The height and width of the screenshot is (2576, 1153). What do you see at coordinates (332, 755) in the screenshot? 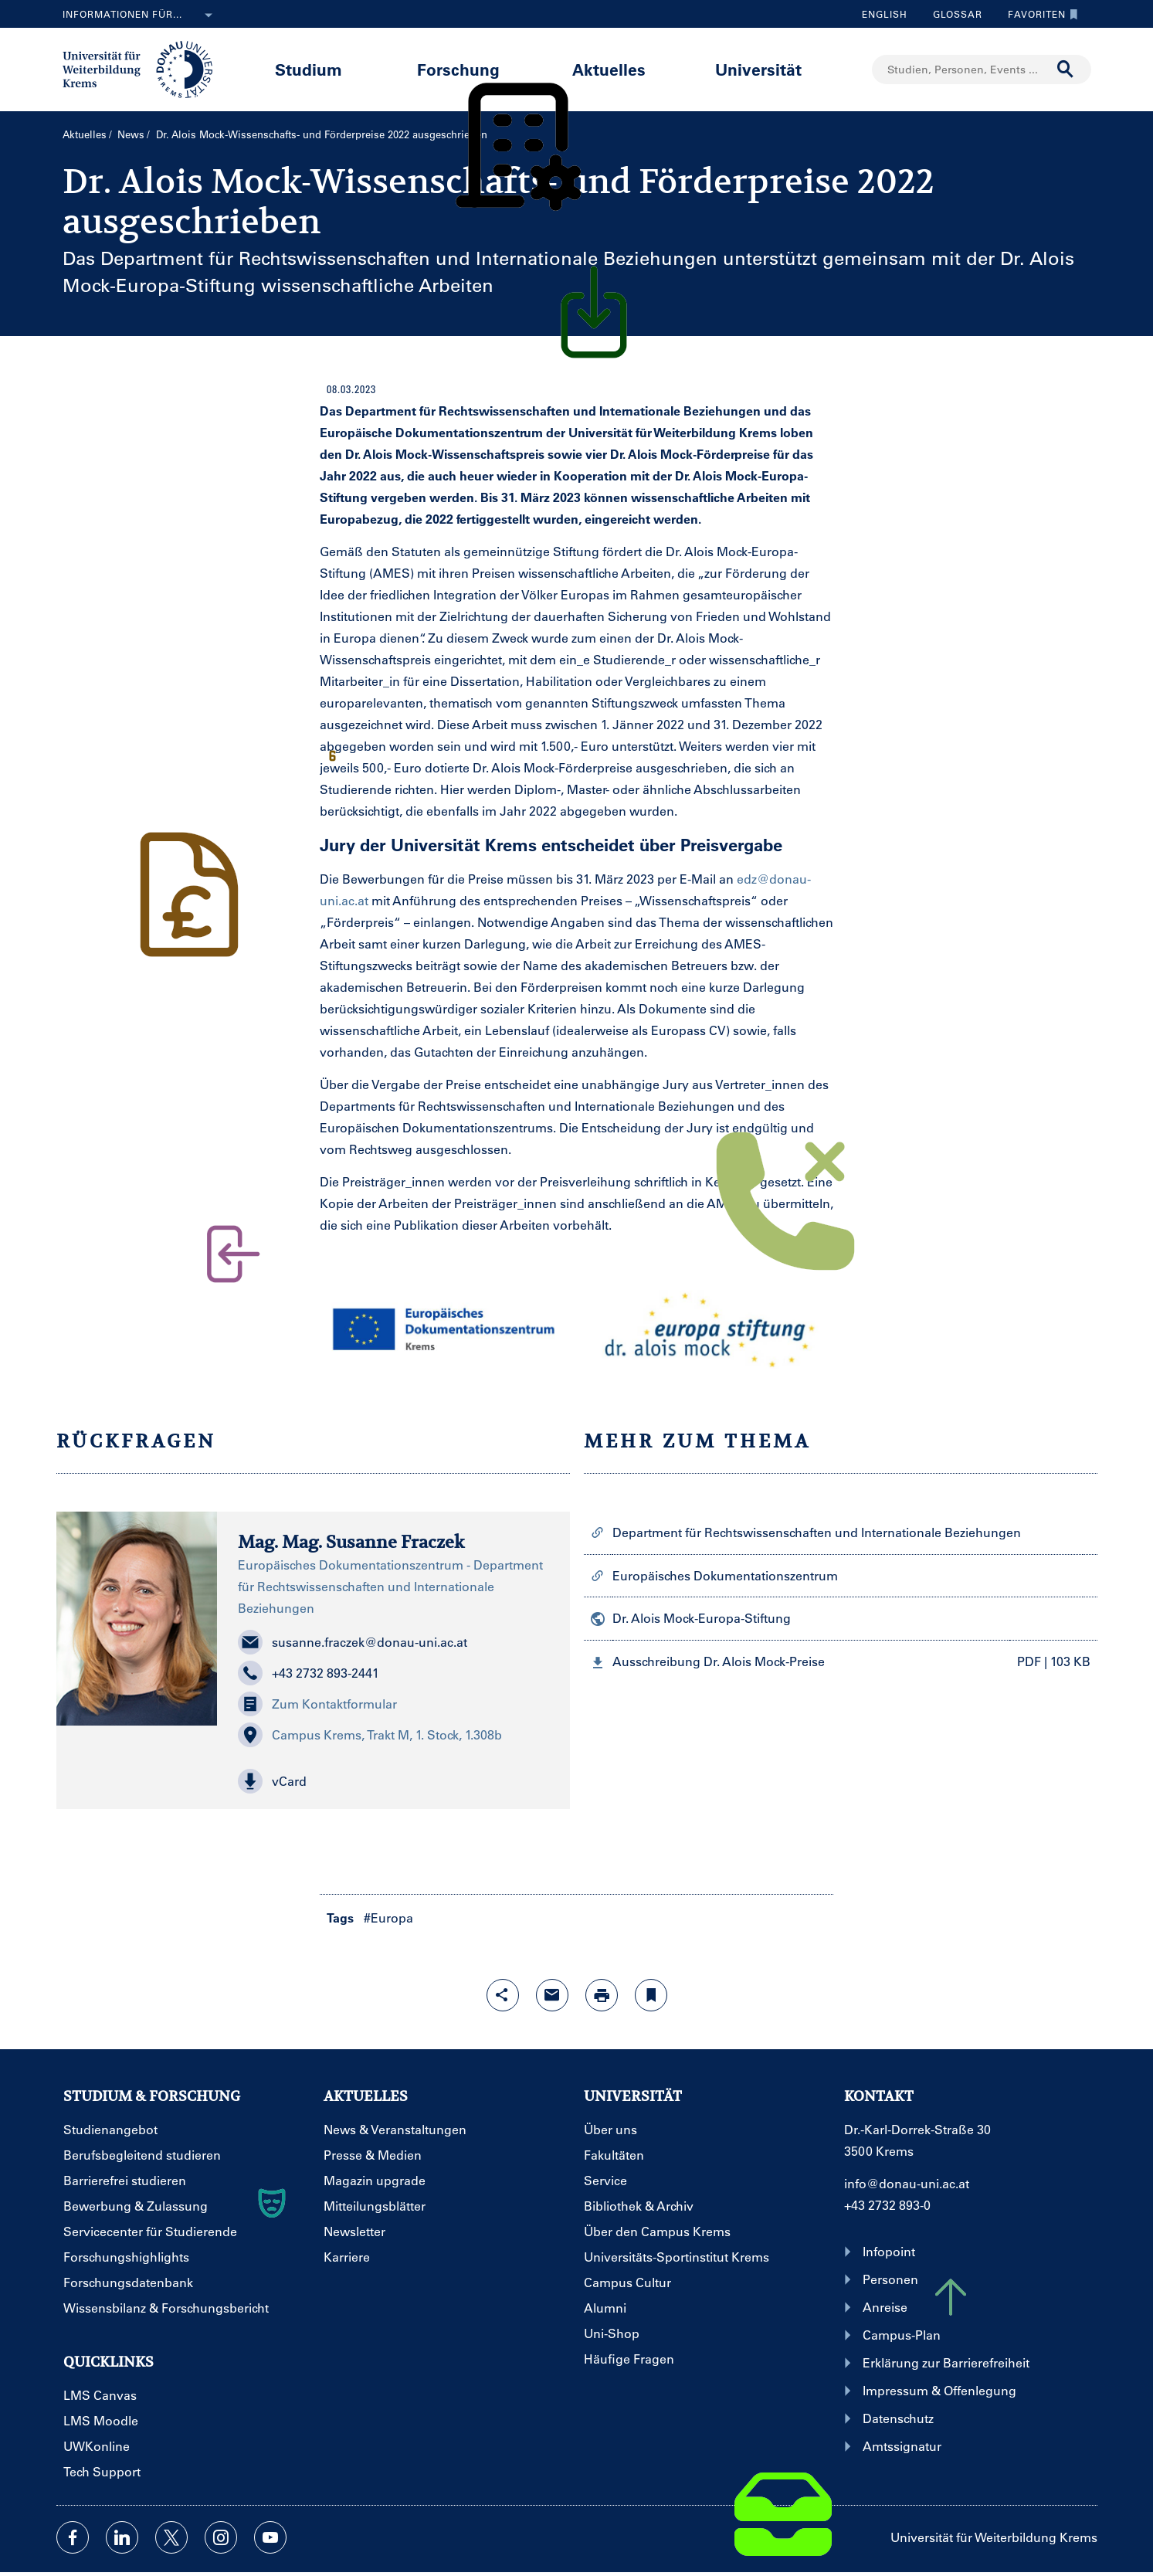
I see `indicates item number 6 in a list or sequence` at bounding box center [332, 755].